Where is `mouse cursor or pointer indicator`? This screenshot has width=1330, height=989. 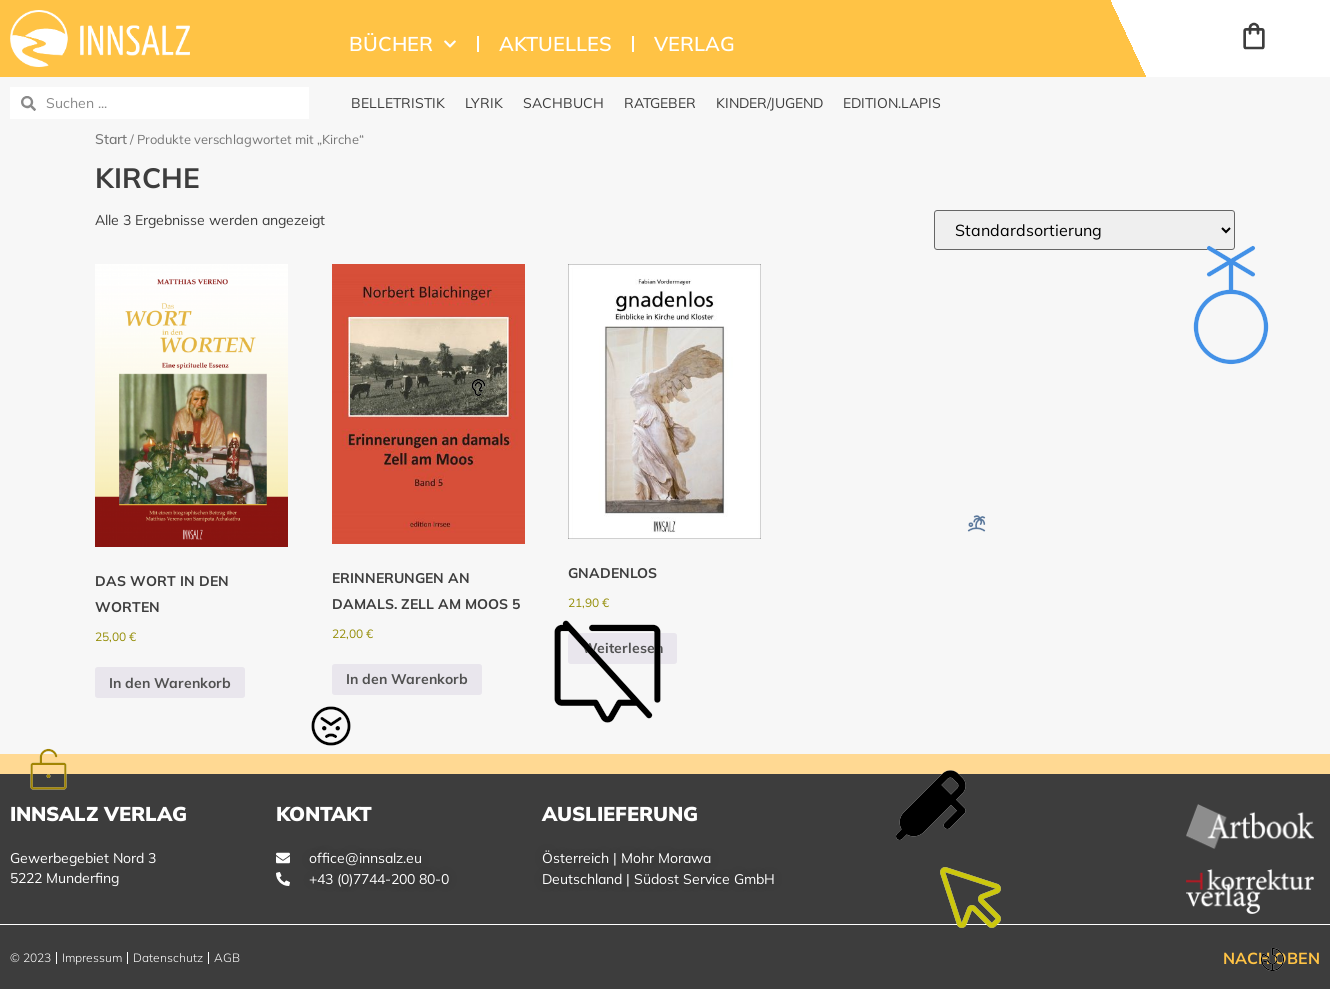 mouse cursor or pointer indicator is located at coordinates (970, 897).